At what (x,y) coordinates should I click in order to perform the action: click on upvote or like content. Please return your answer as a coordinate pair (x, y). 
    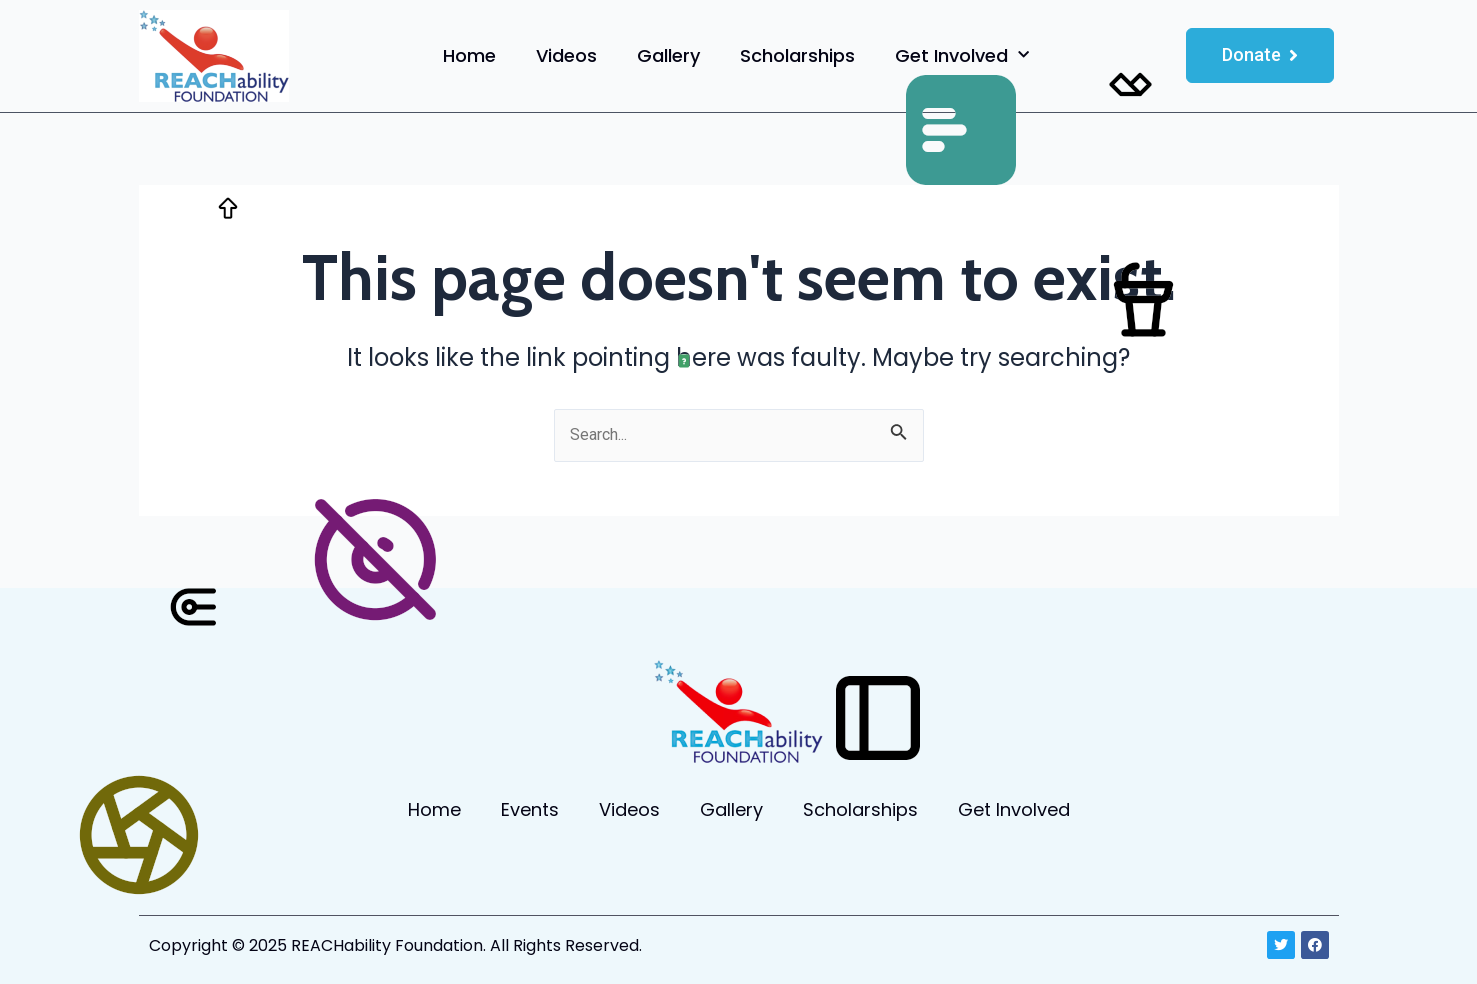
    Looking at the image, I should click on (228, 208).